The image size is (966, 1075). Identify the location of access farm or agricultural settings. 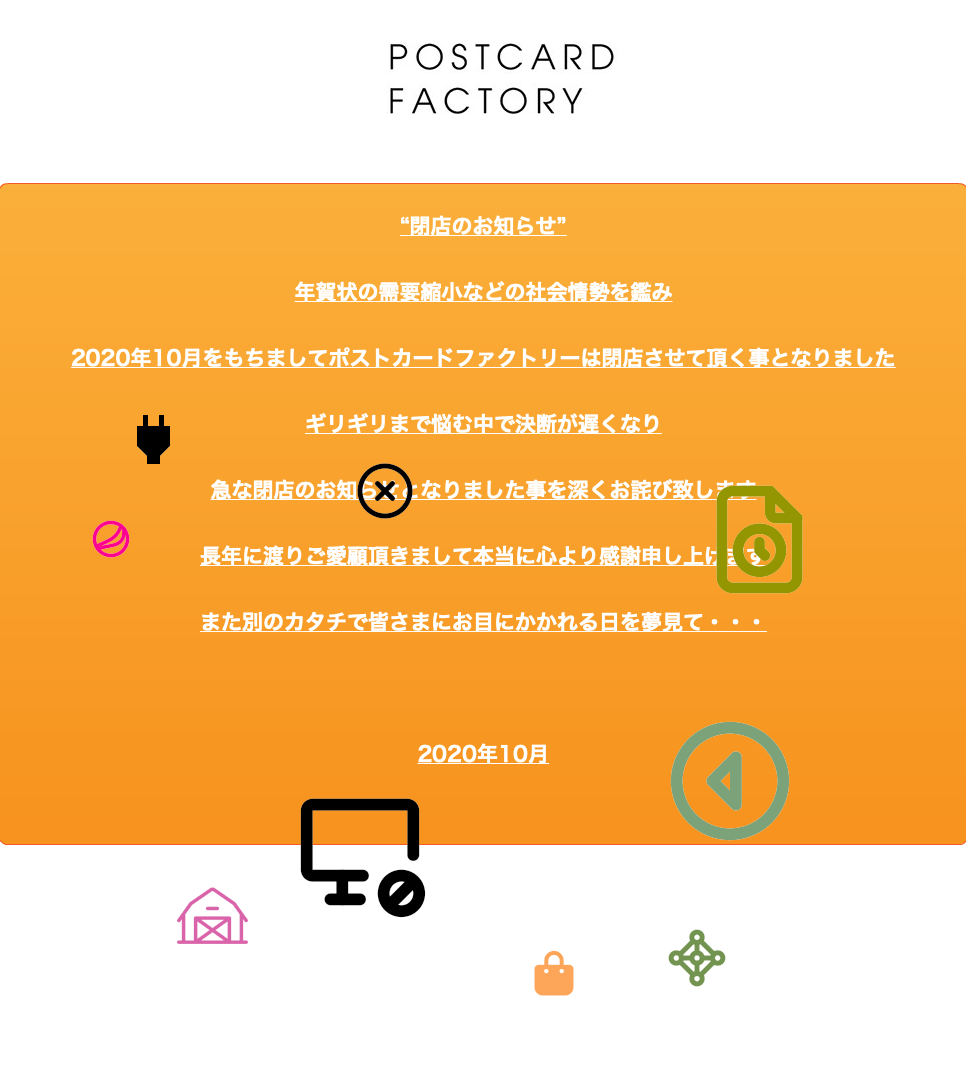
(212, 920).